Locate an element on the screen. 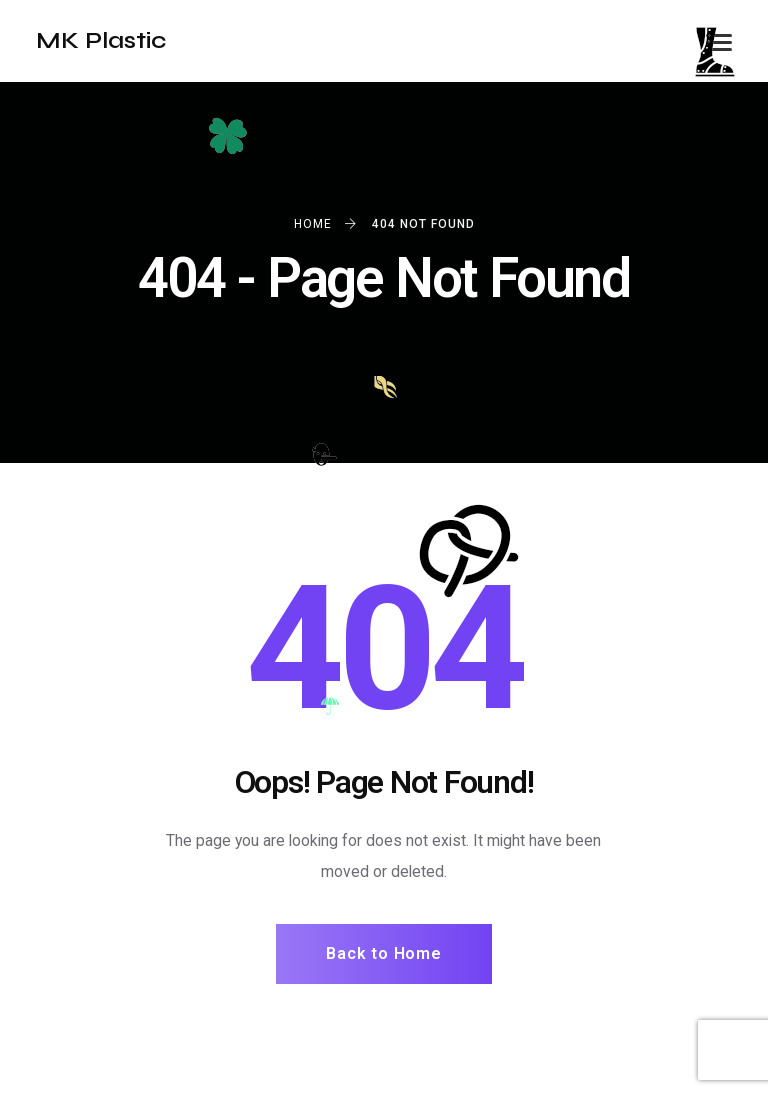 The image size is (768, 1094). equip armor boots to your character is located at coordinates (715, 52).